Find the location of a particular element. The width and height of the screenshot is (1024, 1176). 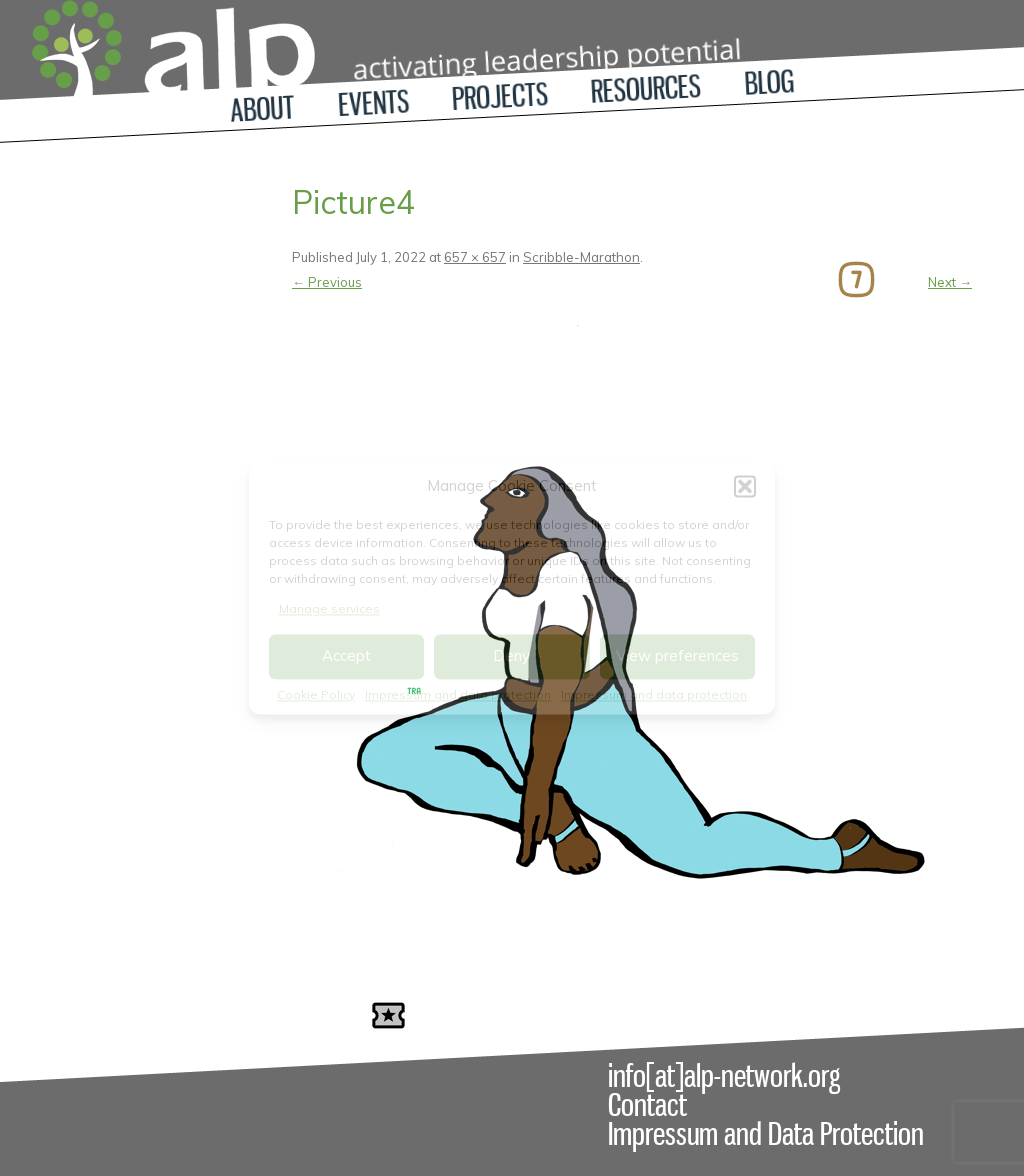

view local events or activities is located at coordinates (388, 1015).